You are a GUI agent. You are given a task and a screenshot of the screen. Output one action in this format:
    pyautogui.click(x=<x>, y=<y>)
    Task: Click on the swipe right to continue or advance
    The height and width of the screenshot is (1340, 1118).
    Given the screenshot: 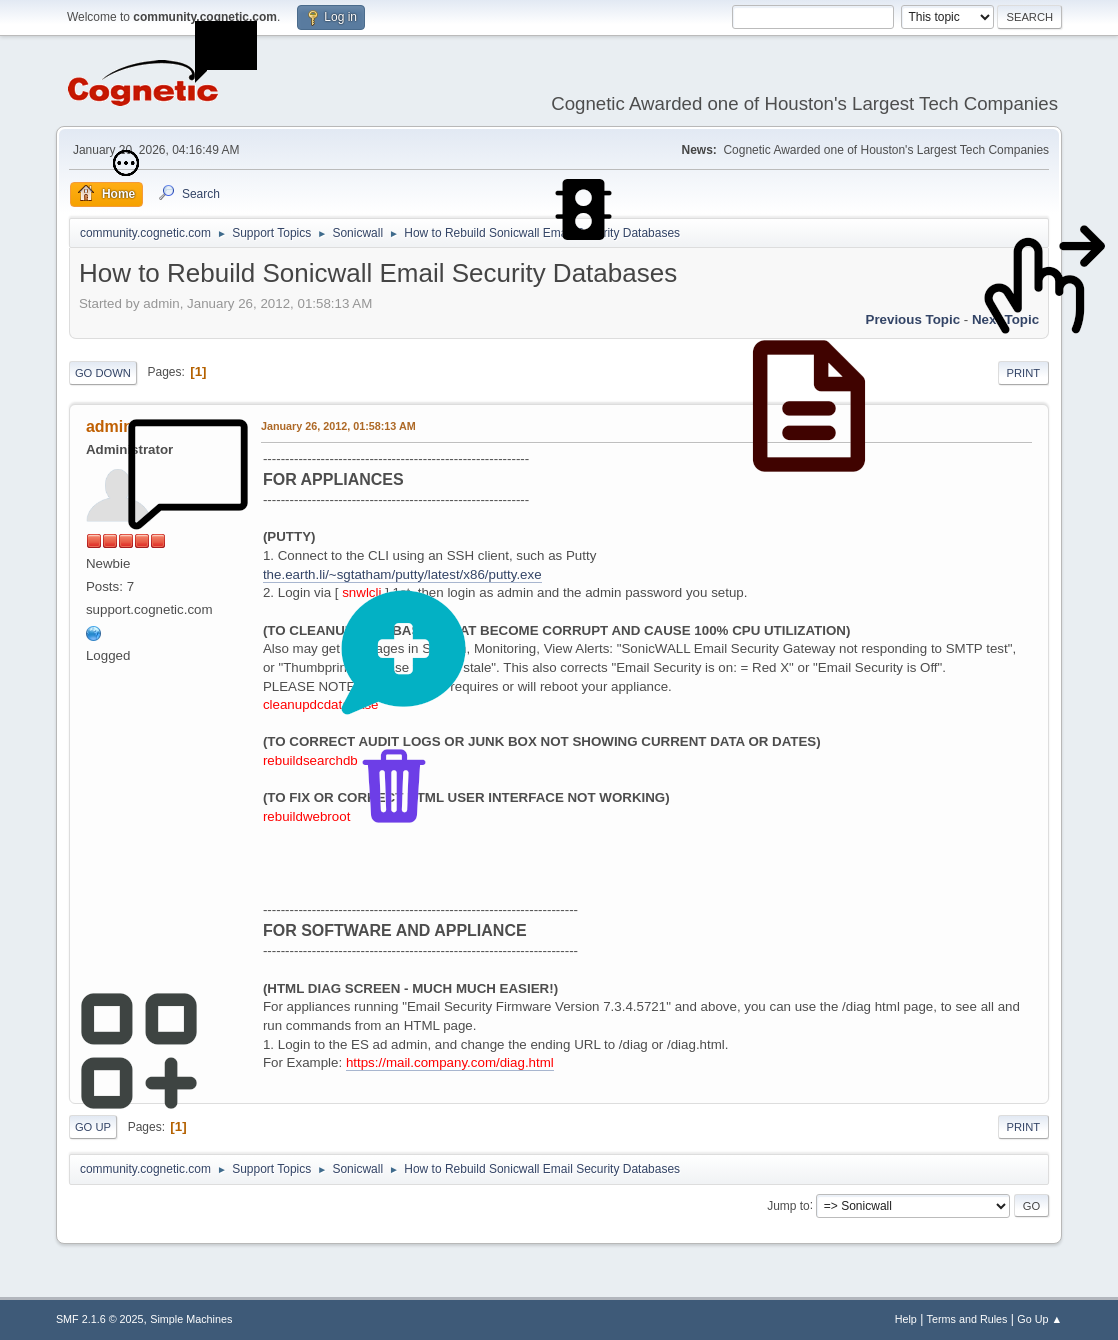 What is the action you would take?
    pyautogui.click(x=1038, y=283)
    